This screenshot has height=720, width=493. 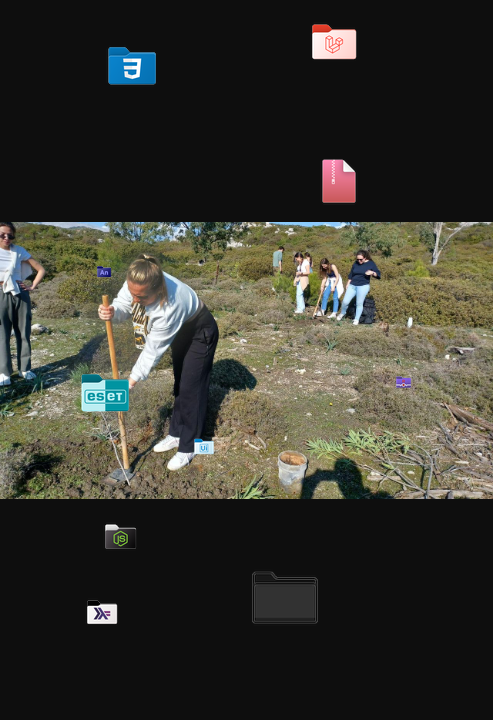 What do you see at coordinates (132, 67) in the screenshot?
I see `open CSS files folder` at bounding box center [132, 67].